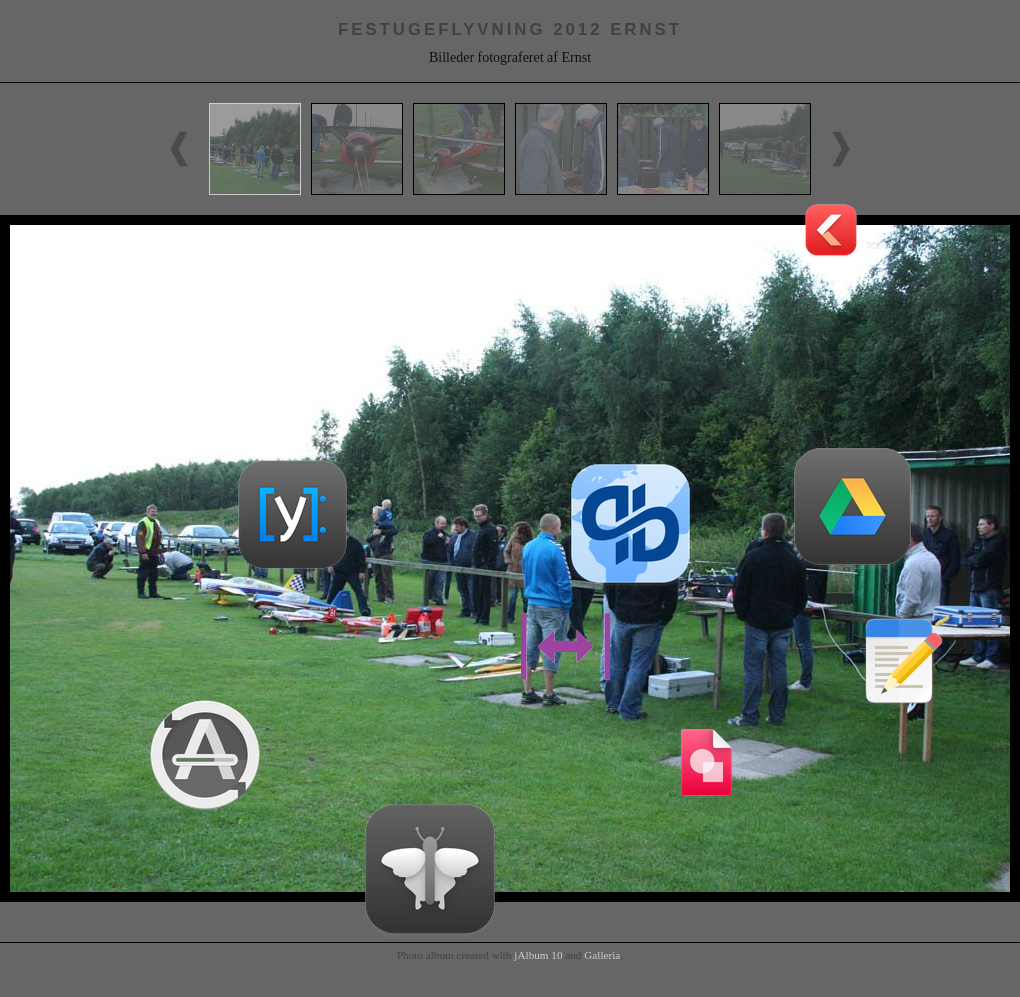  I want to click on open the software update manager, so click(205, 755).